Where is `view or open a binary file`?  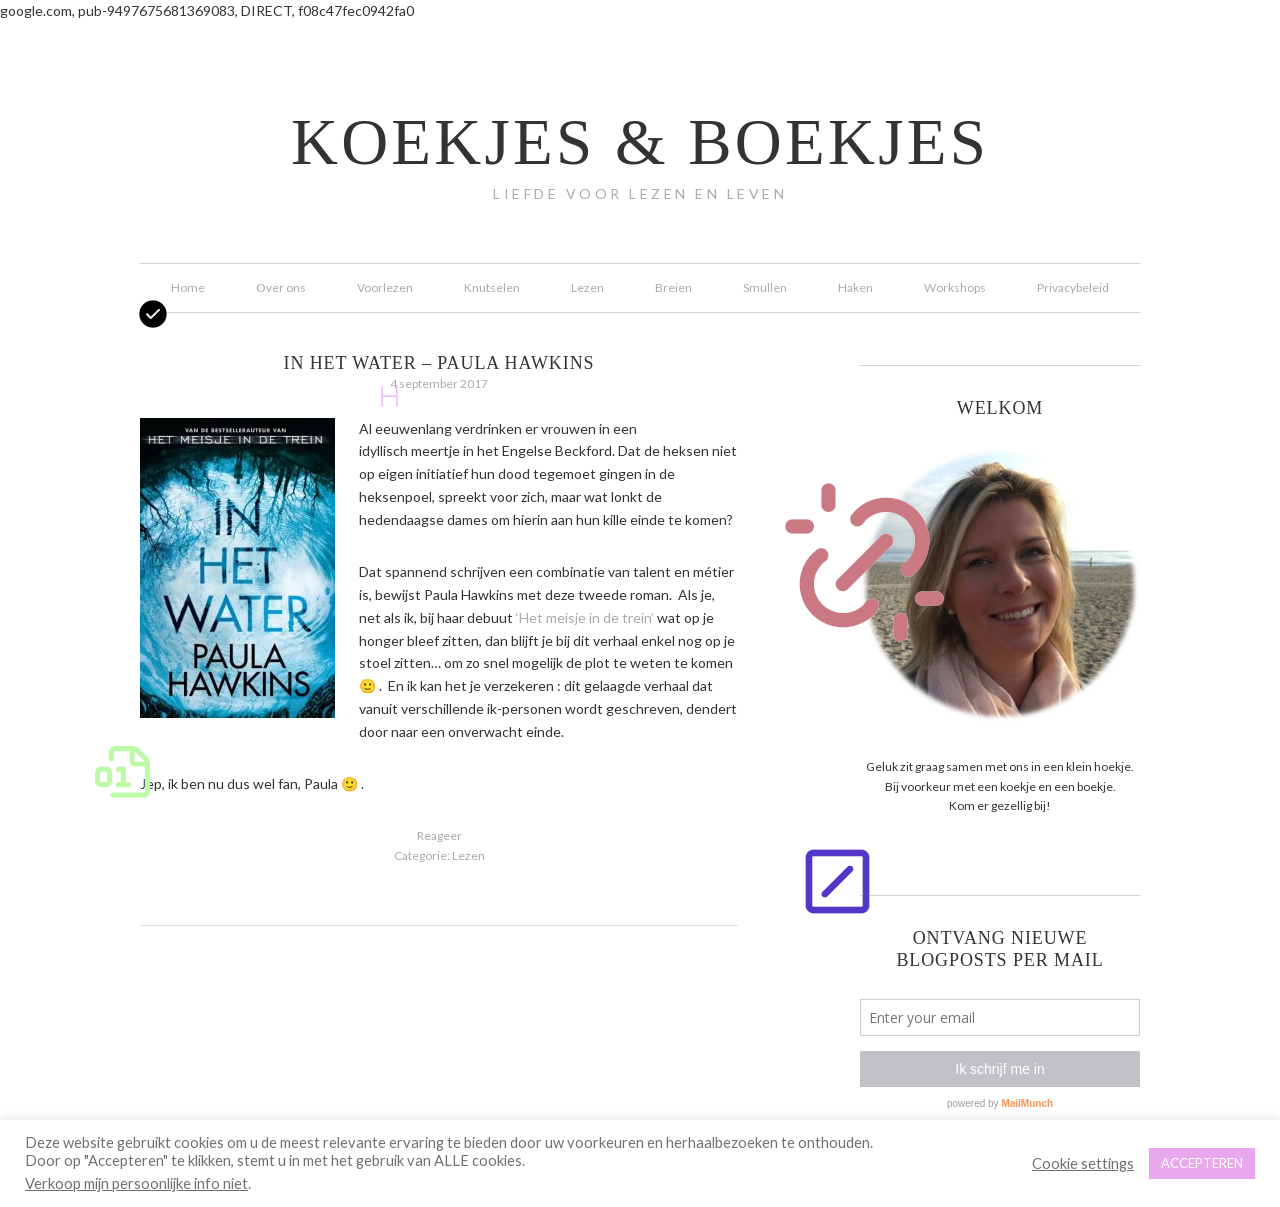 view or open a binary file is located at coordinates (122, 773).